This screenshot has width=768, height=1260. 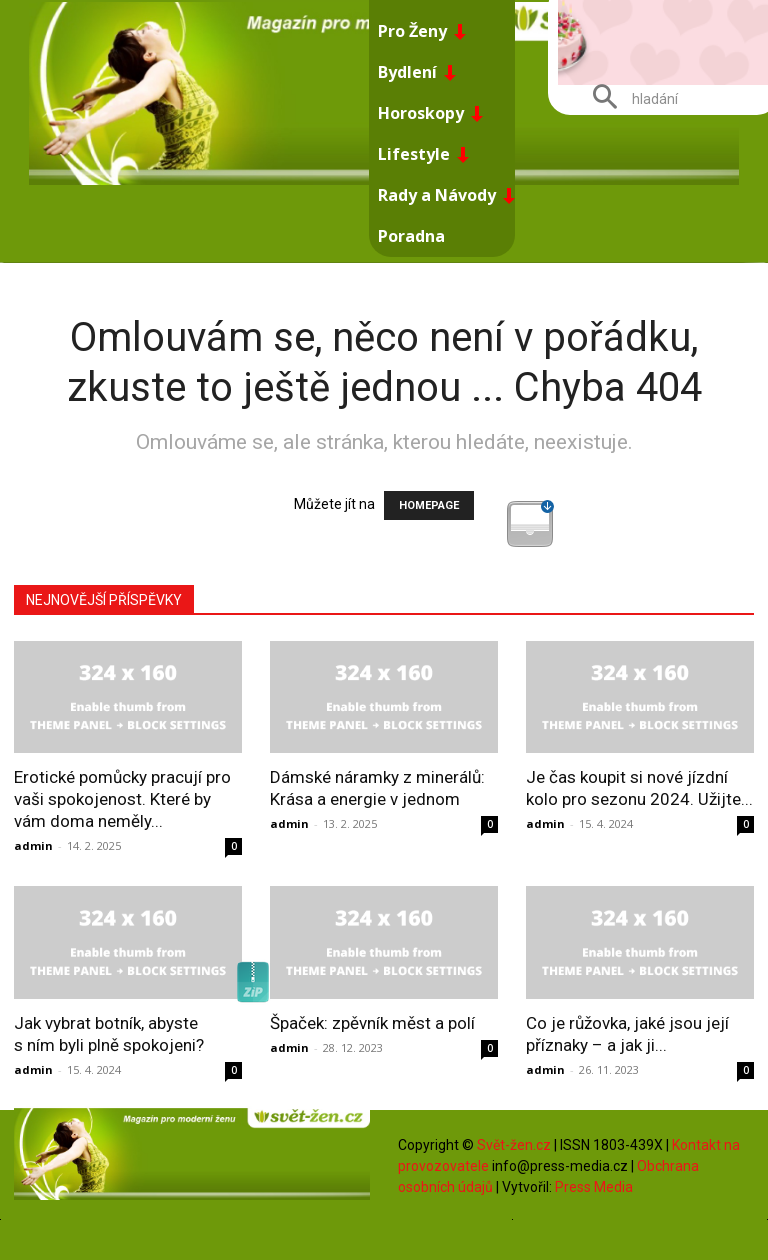 I want to click on a compressed zip file, so click(x=253, y=982).